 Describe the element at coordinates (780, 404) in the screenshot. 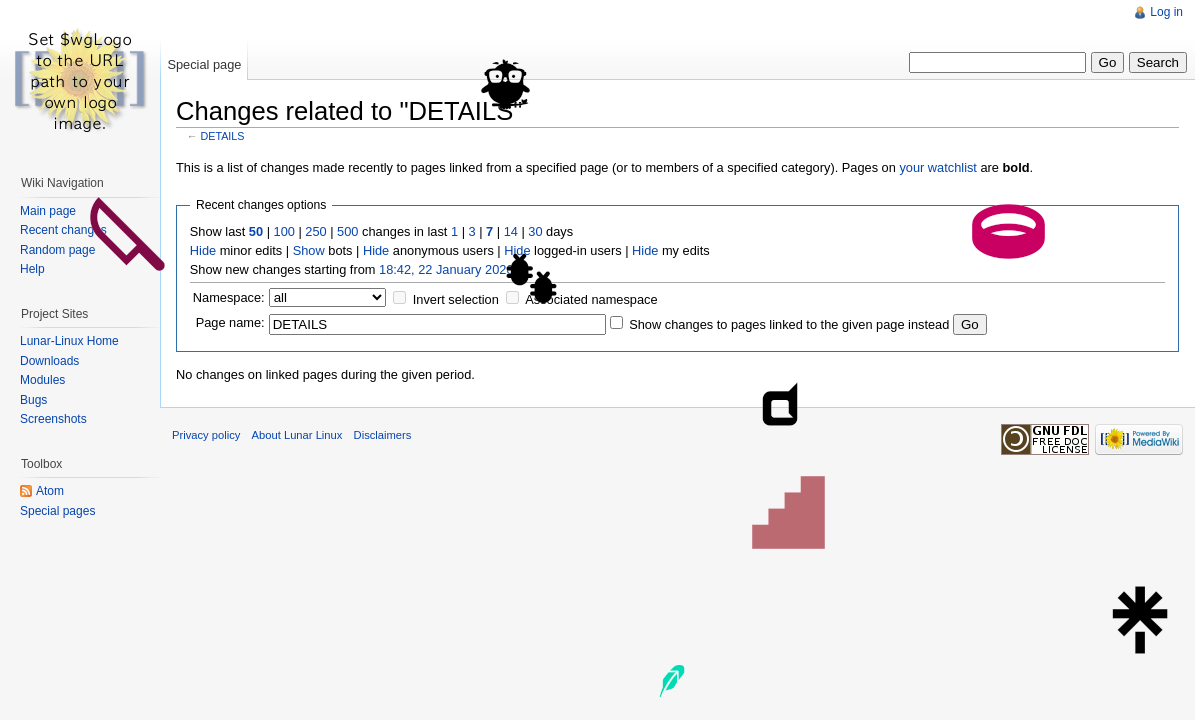

I see `dashcube brand logo` at that location.